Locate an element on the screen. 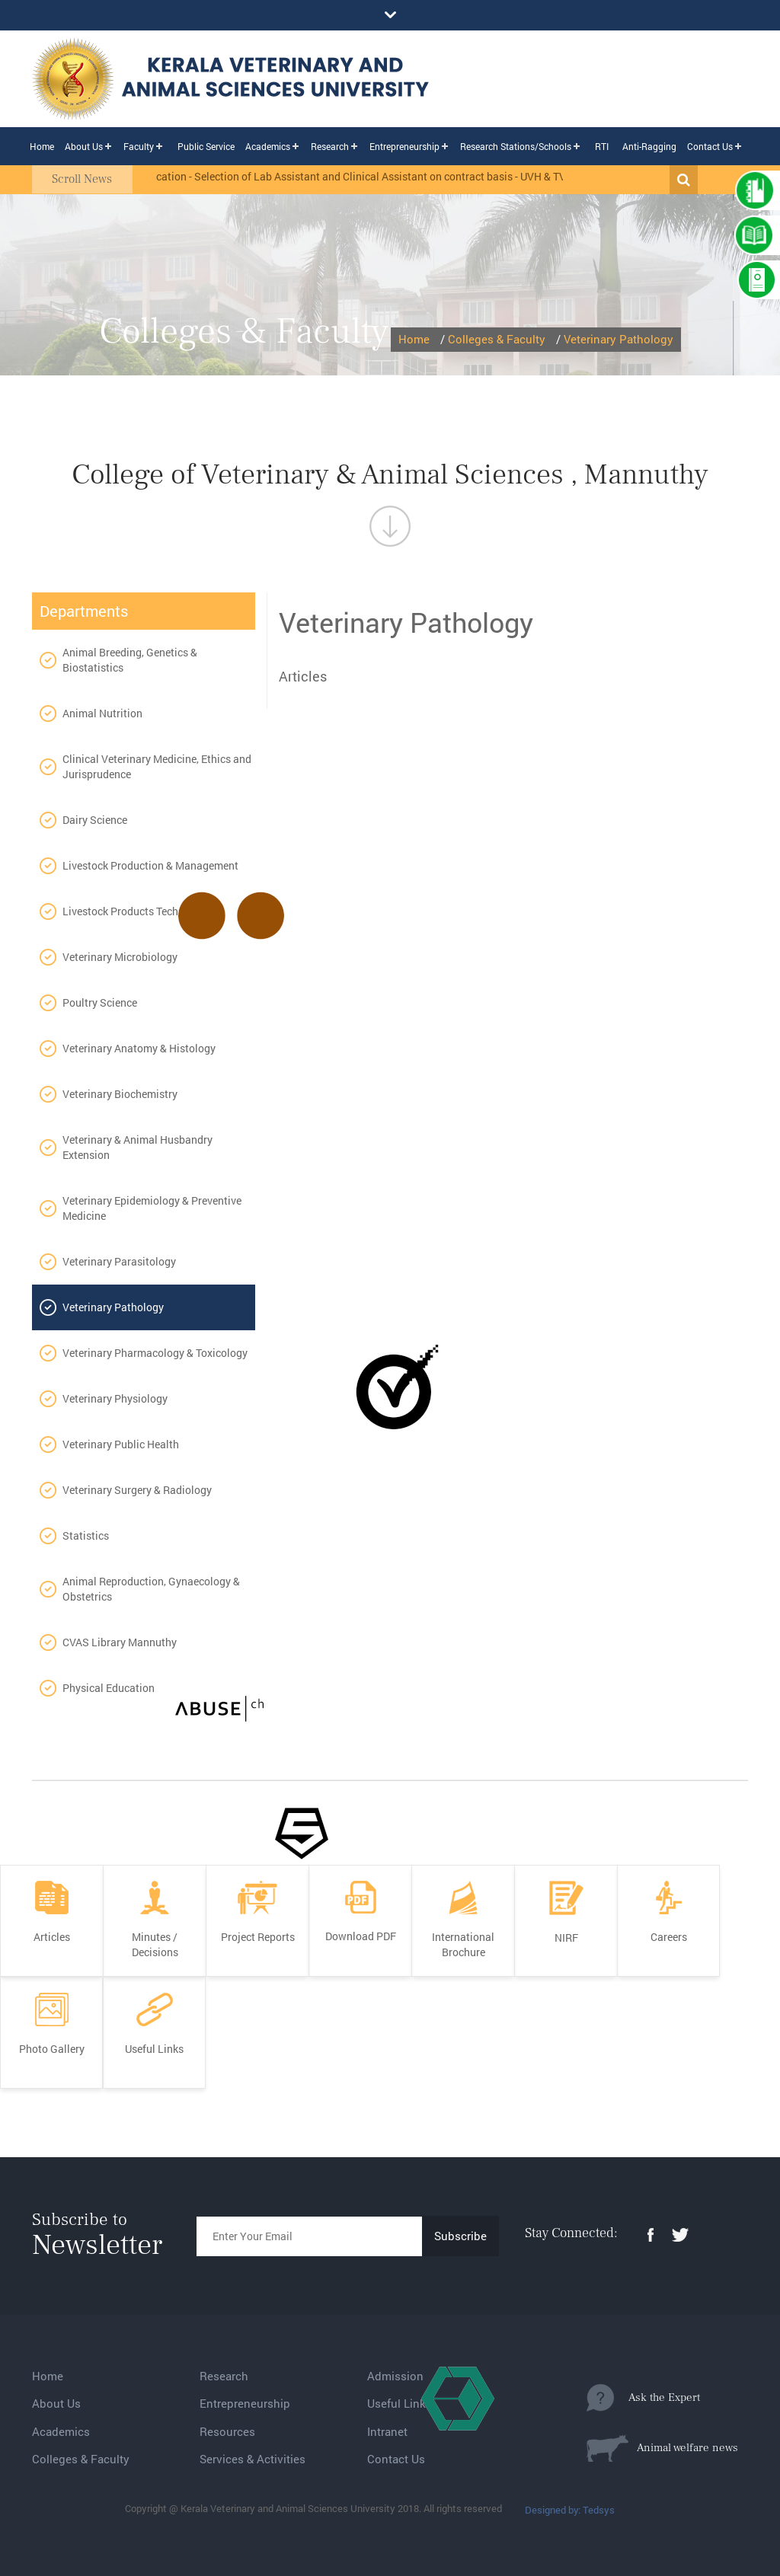 The width and height of the screenshot is (780, 2576). sifive company logo is located at coordinates (302, 1834).